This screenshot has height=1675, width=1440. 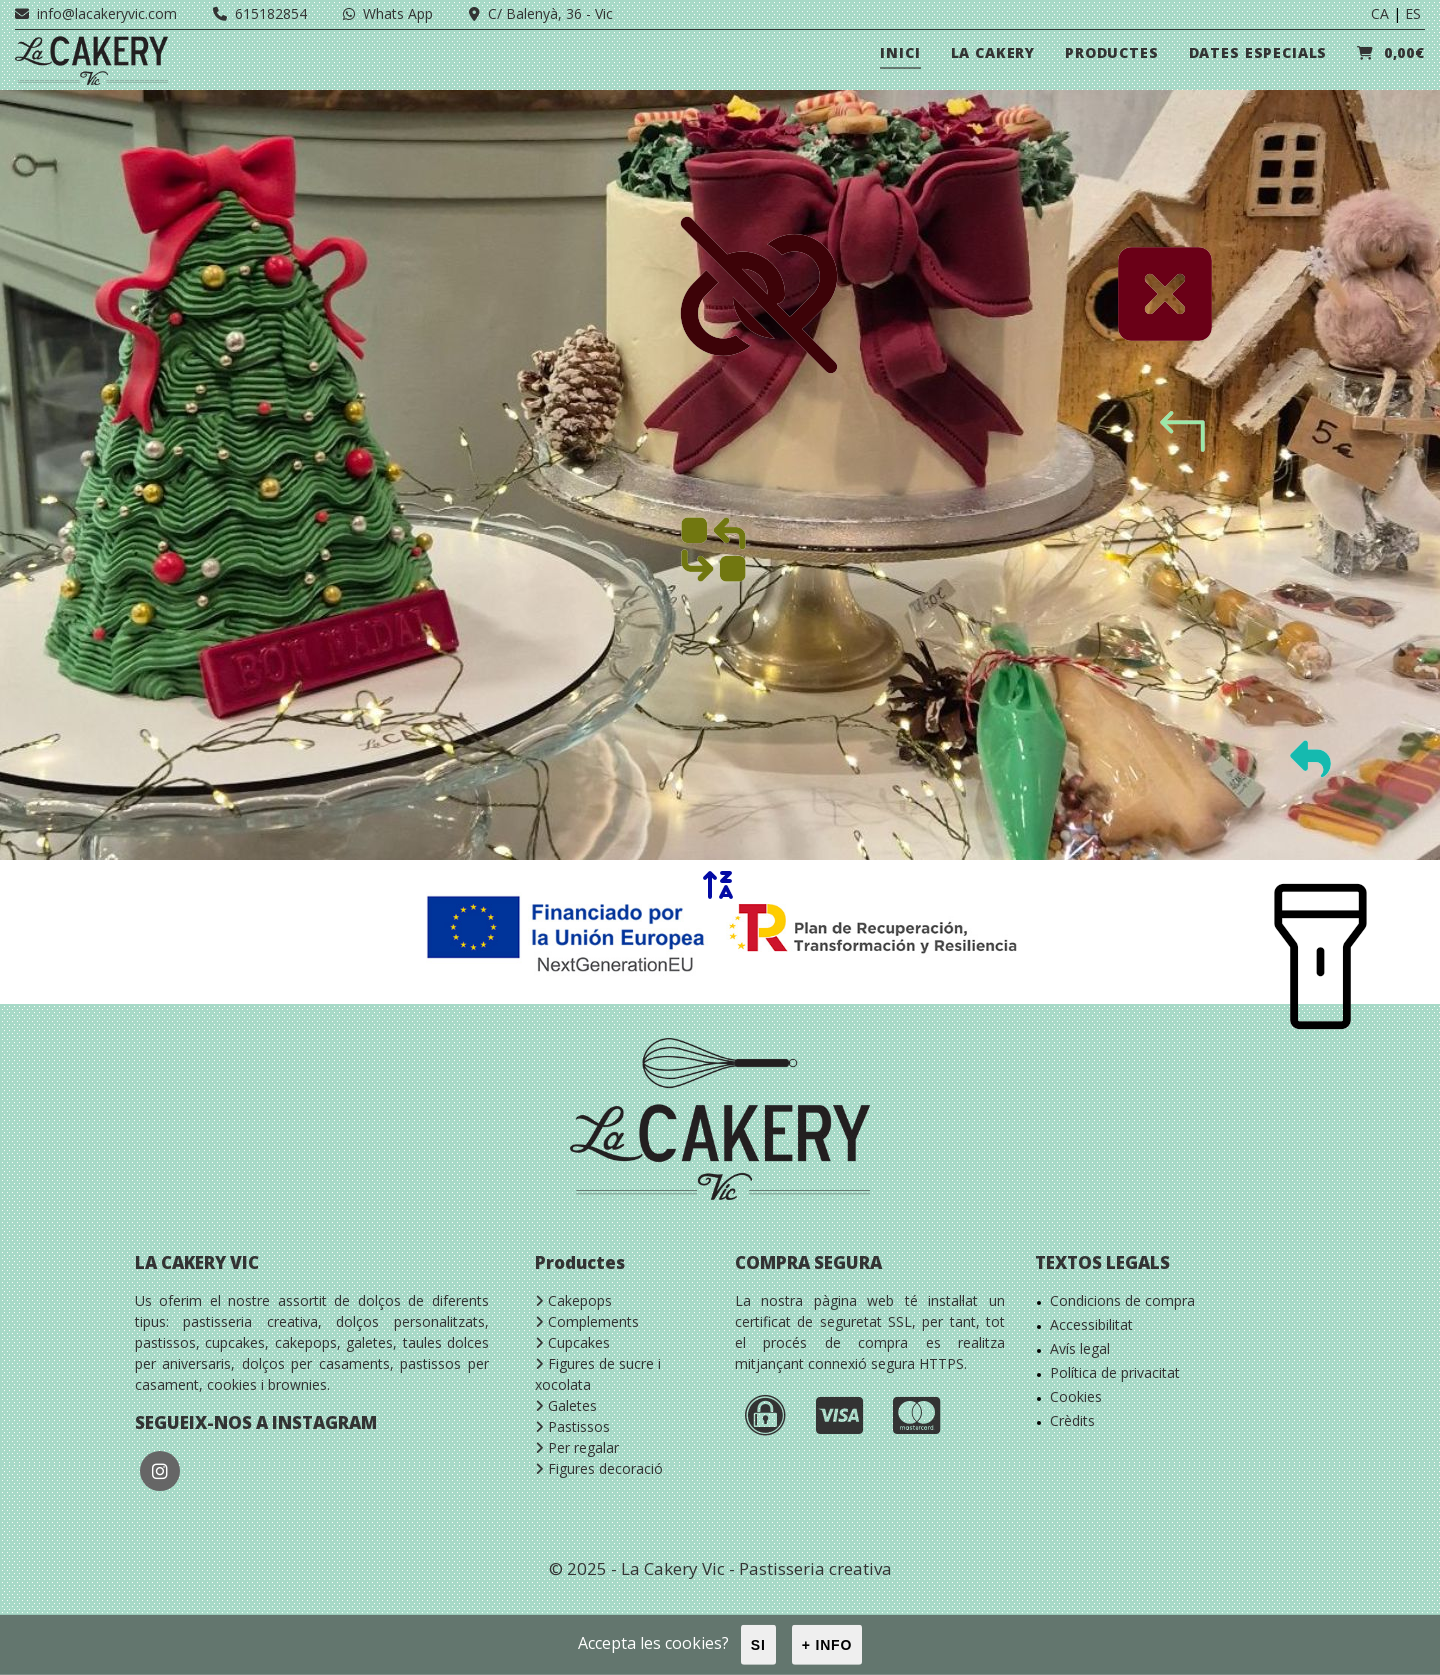 I want to click on indicates a broken or invalid link, so click(x=759, y=295).